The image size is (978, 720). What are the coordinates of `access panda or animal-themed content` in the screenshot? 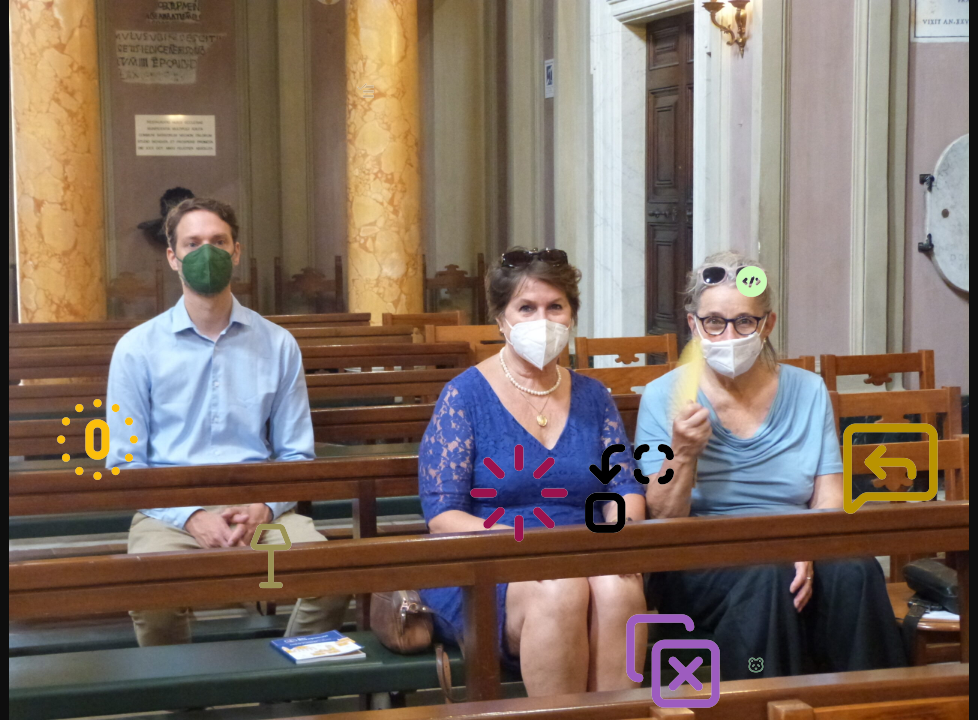 It's located at (756, 665).